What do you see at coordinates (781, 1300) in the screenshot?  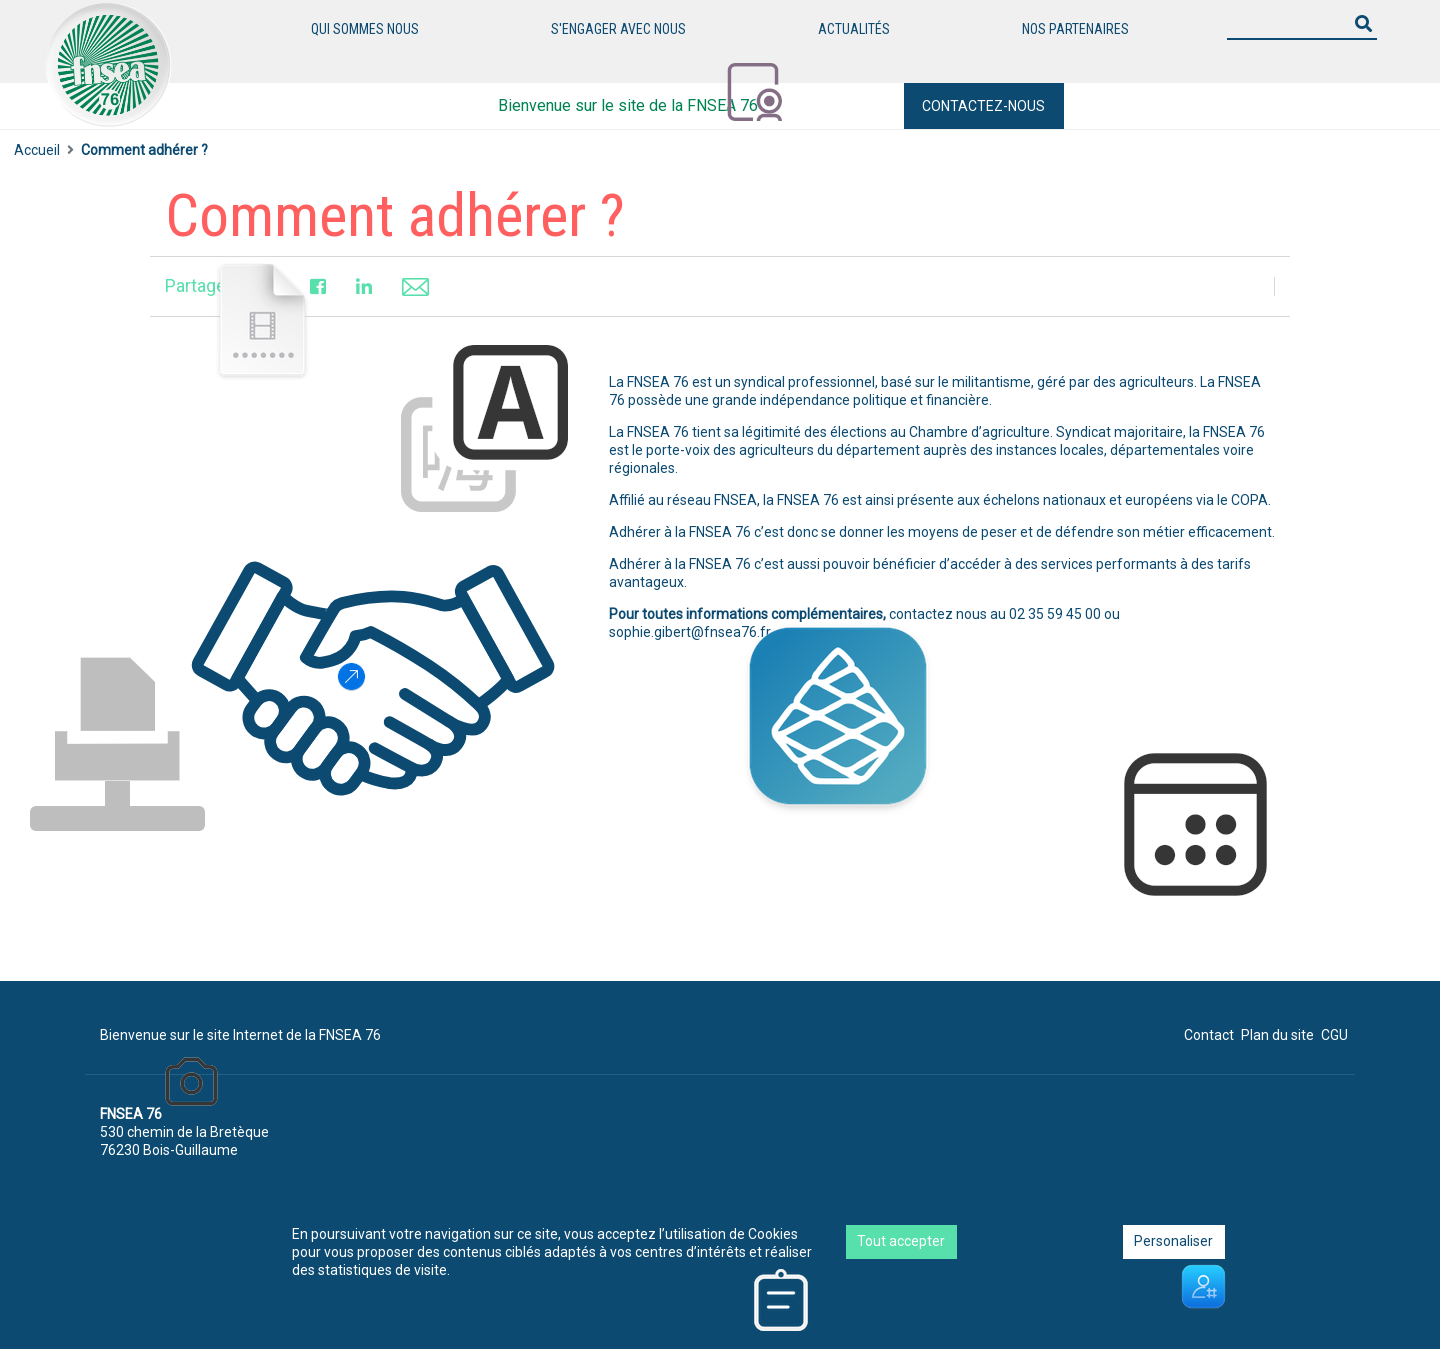 I see `access clipboard history` at bounding box center [781, 1300].